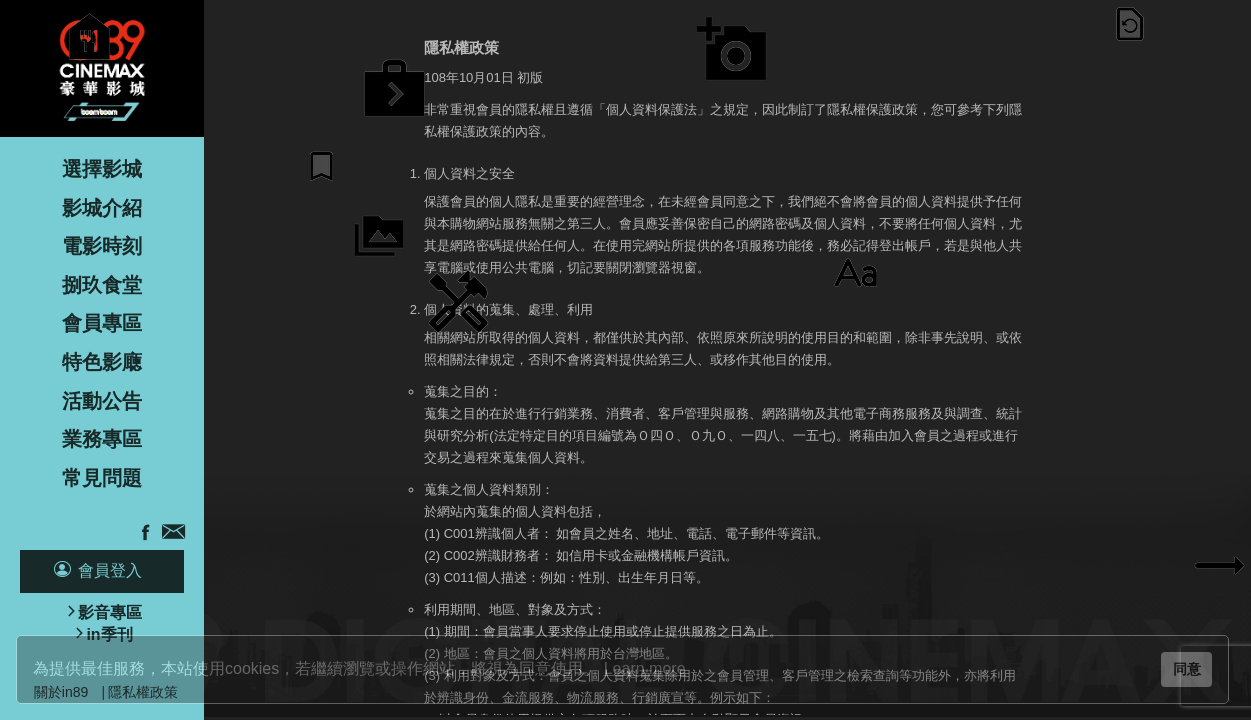 The width and height of the screenshot is (1251, 720). I want to click on snooze or defer task to next week, so click(394, 86).